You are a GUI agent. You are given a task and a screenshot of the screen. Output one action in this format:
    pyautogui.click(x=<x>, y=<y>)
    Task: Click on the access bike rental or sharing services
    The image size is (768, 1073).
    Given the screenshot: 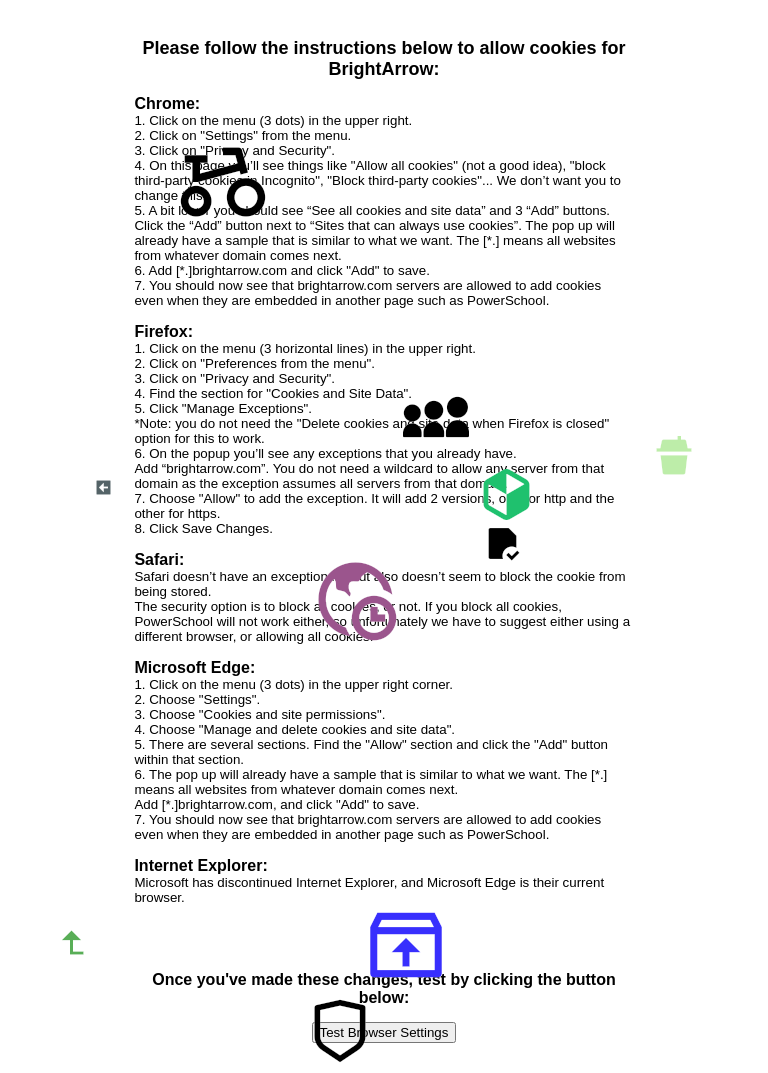 What is the action you would take?
    pyautogui.click(x=223, y=182)
    